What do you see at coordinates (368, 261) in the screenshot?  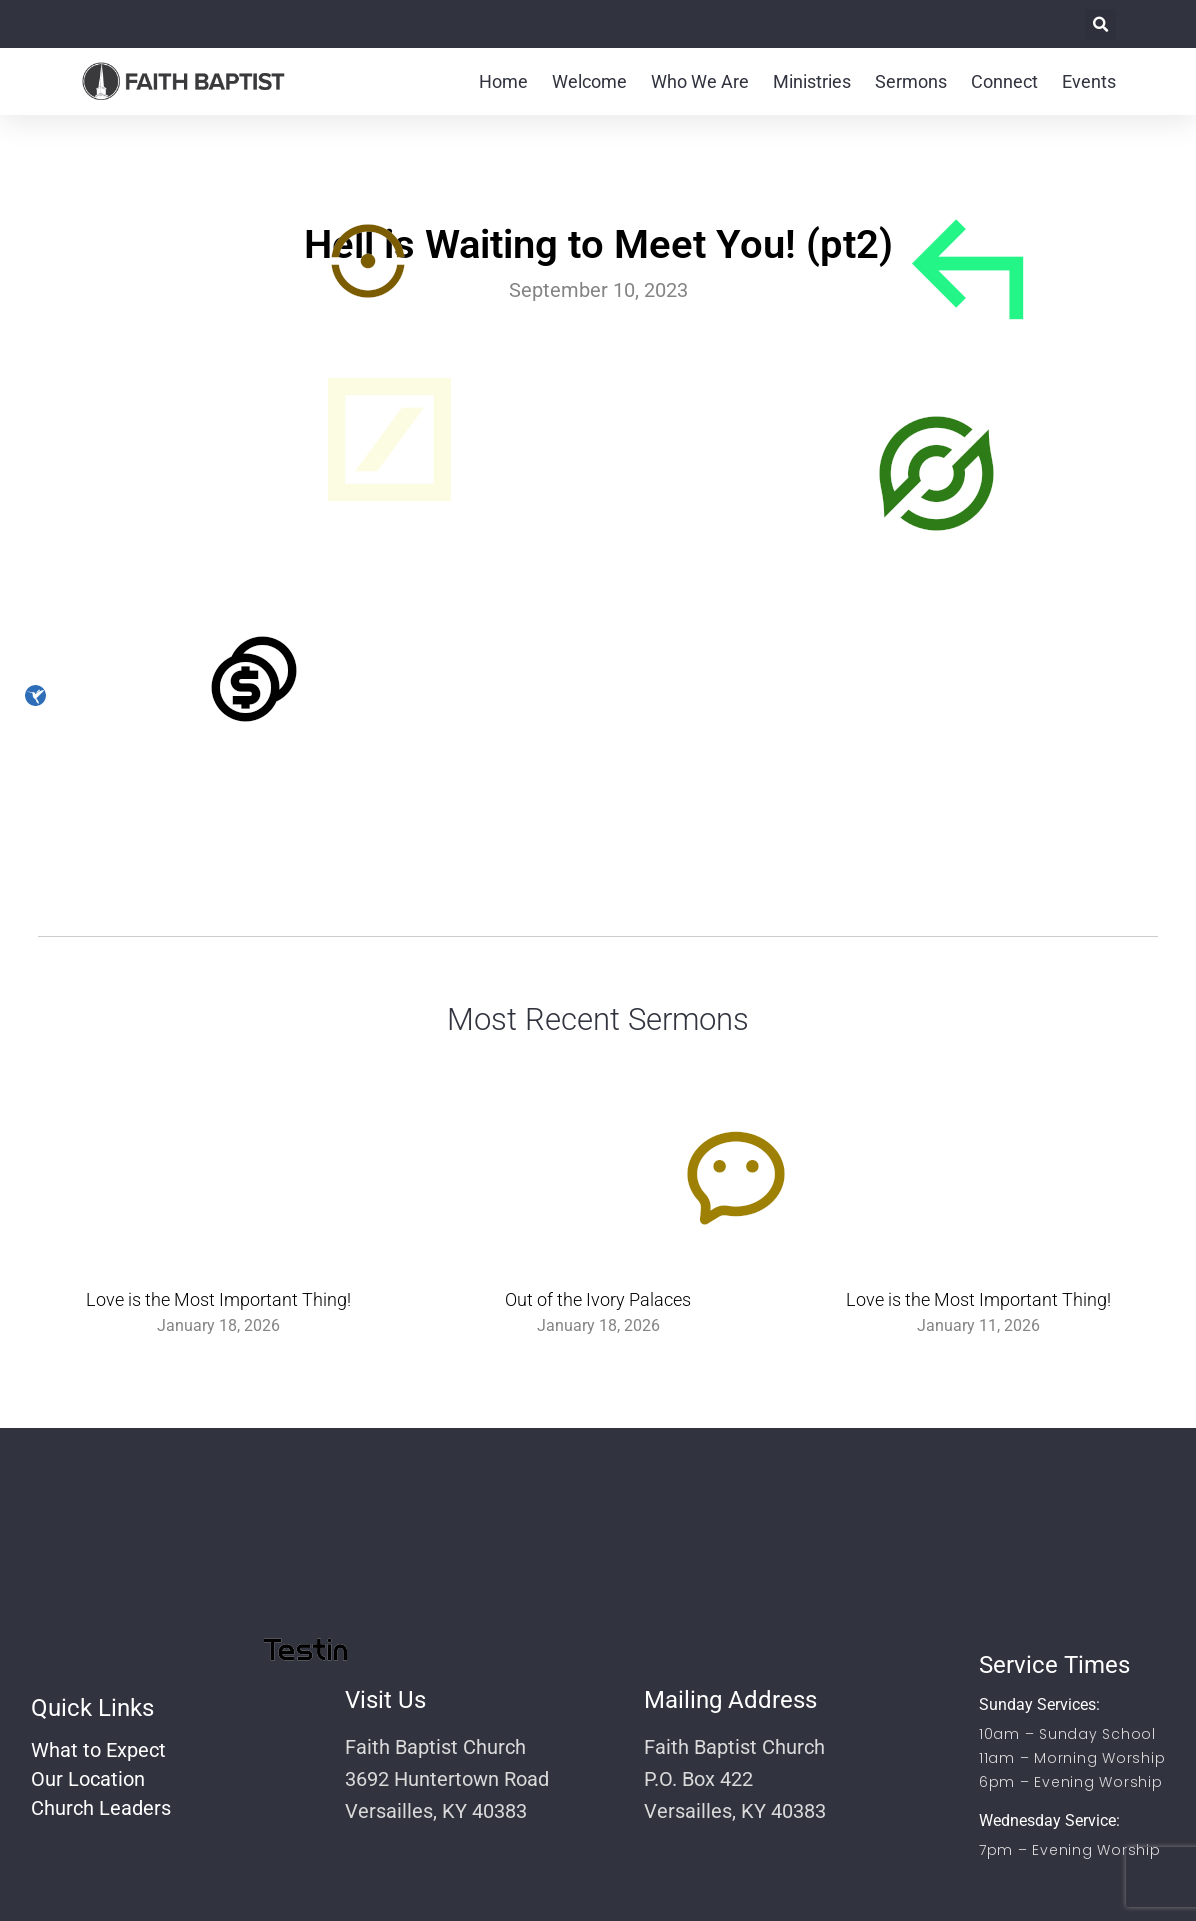 I see `gradienter app logo` at bounding box center [368, 261].